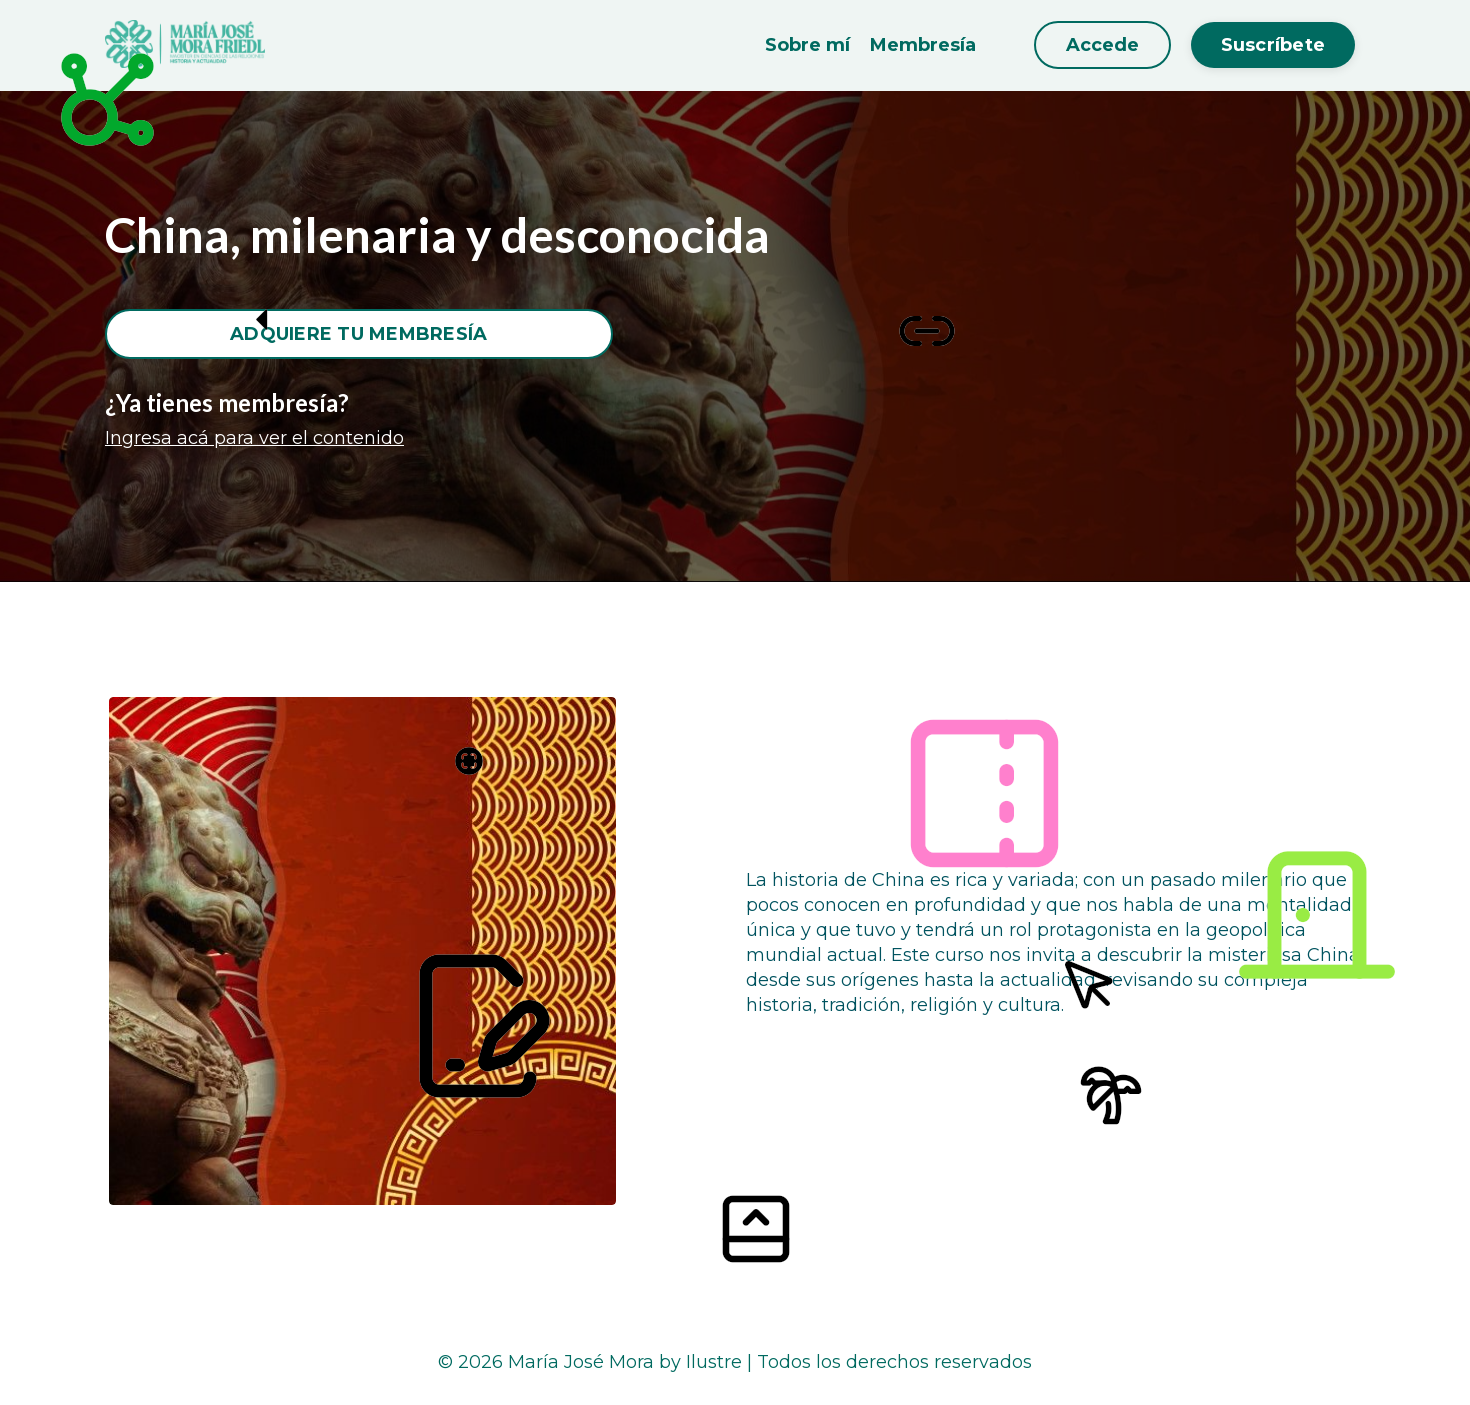  I want to click on access affiliate or referral program, so click(107, 99).